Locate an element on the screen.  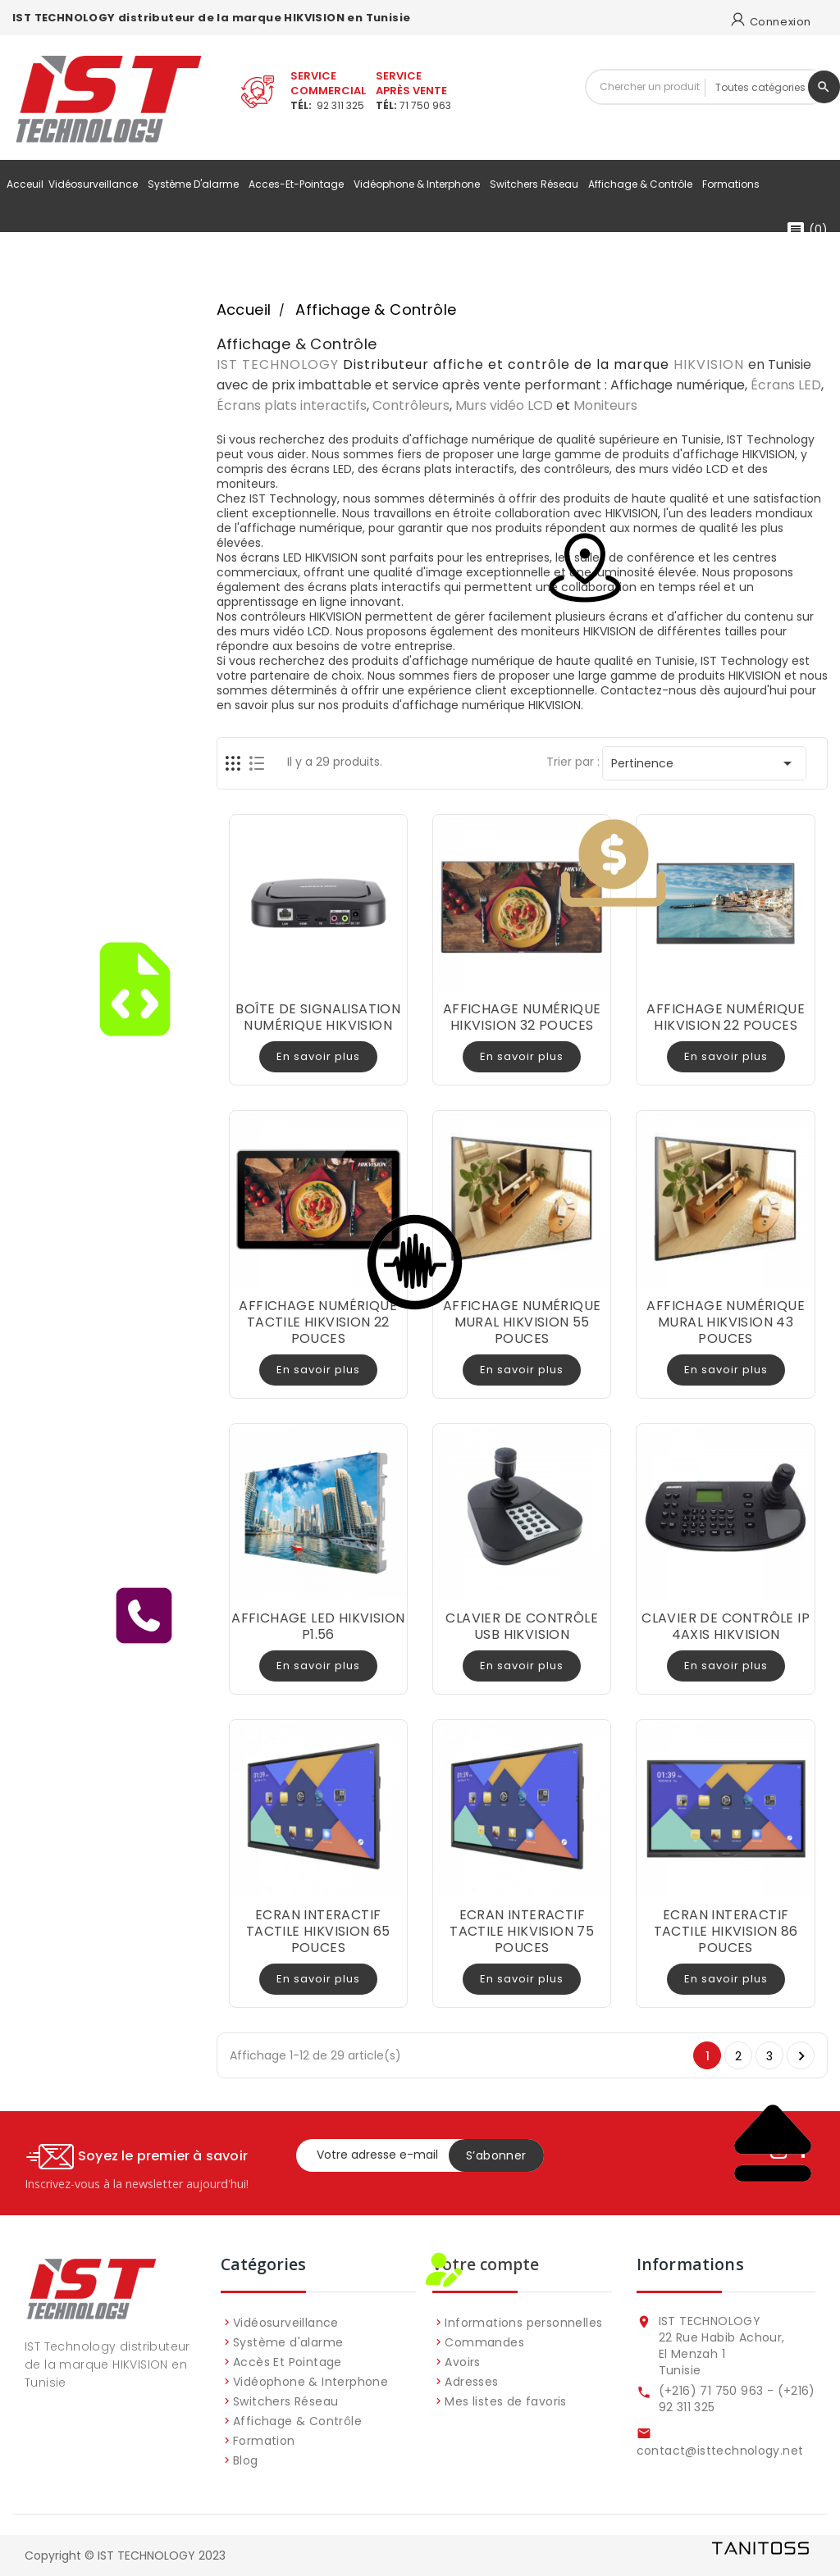
edit user profile is located at coordinates (443, 2269).